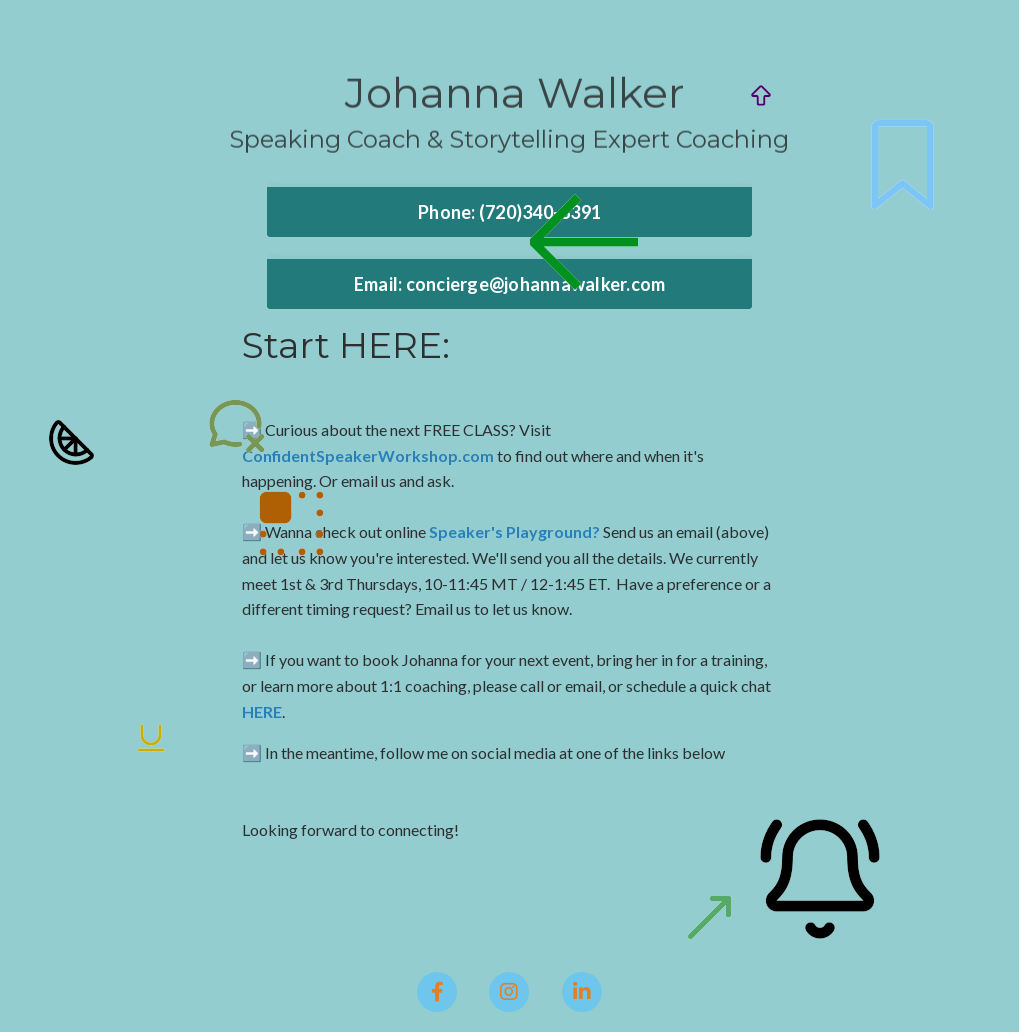 This screenshot has height=1032, width=1019. I want to click on indicates citrus or fruit-related content, so click(71, 442).